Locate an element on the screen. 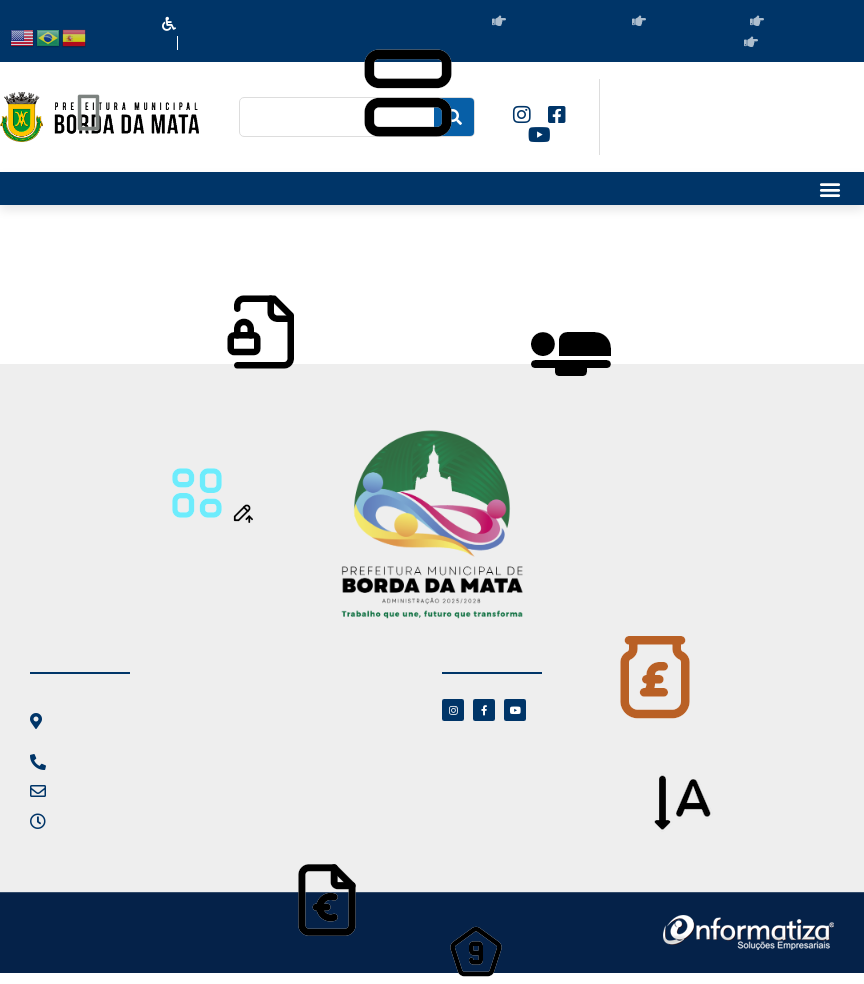 Image resolution: width=864 pixels, height=984 pixels. switch to grid view layout is located at coordinates (197, 493).